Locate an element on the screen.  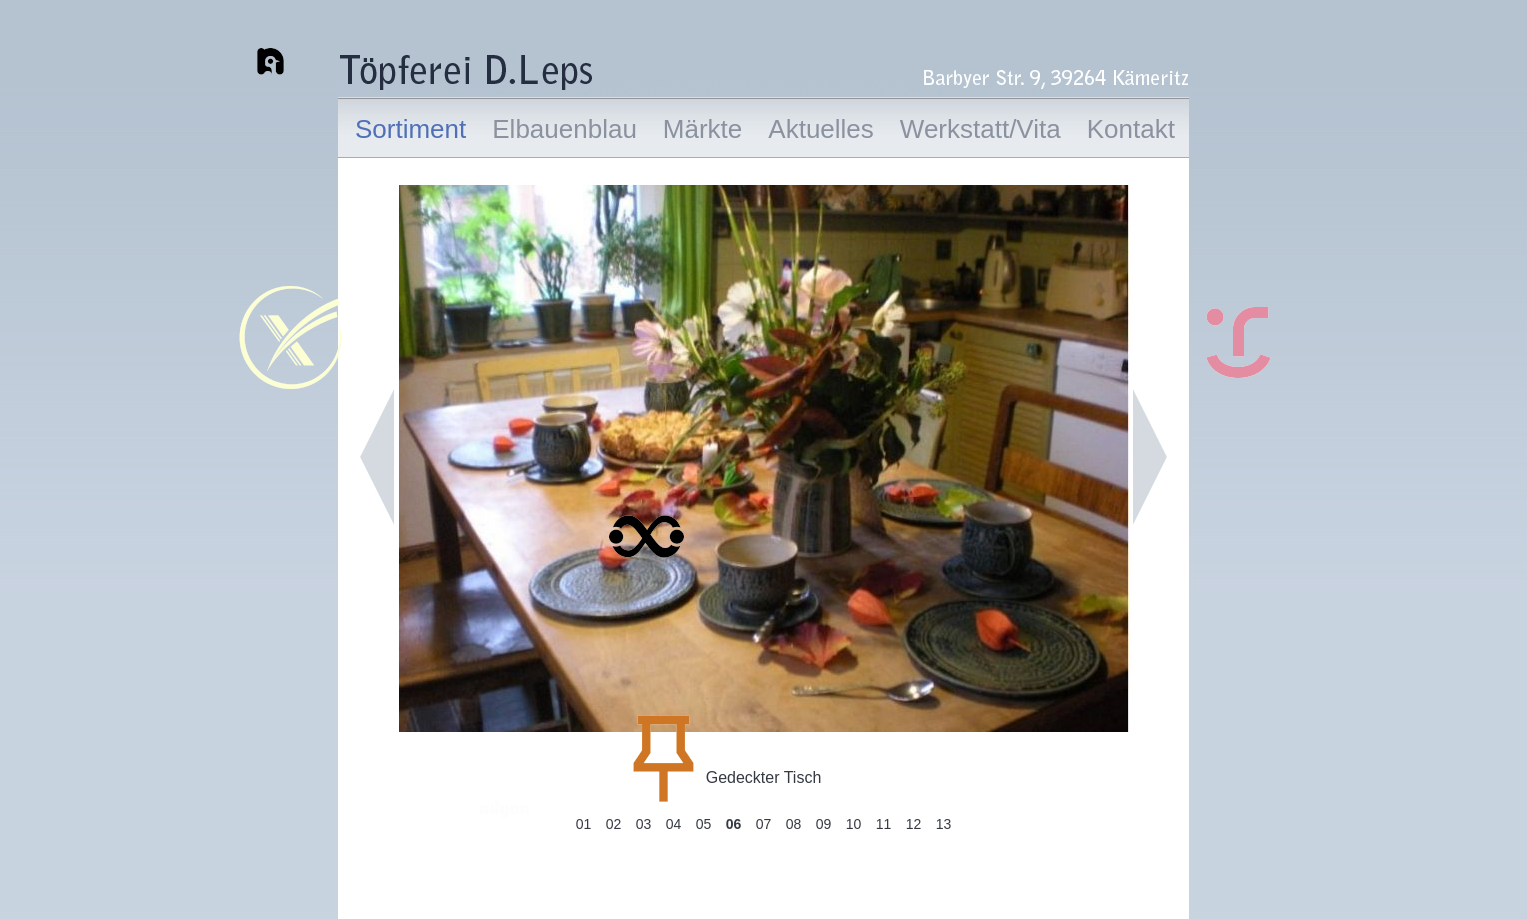
adyen payment platform logo is located at coordinates (504, 809).